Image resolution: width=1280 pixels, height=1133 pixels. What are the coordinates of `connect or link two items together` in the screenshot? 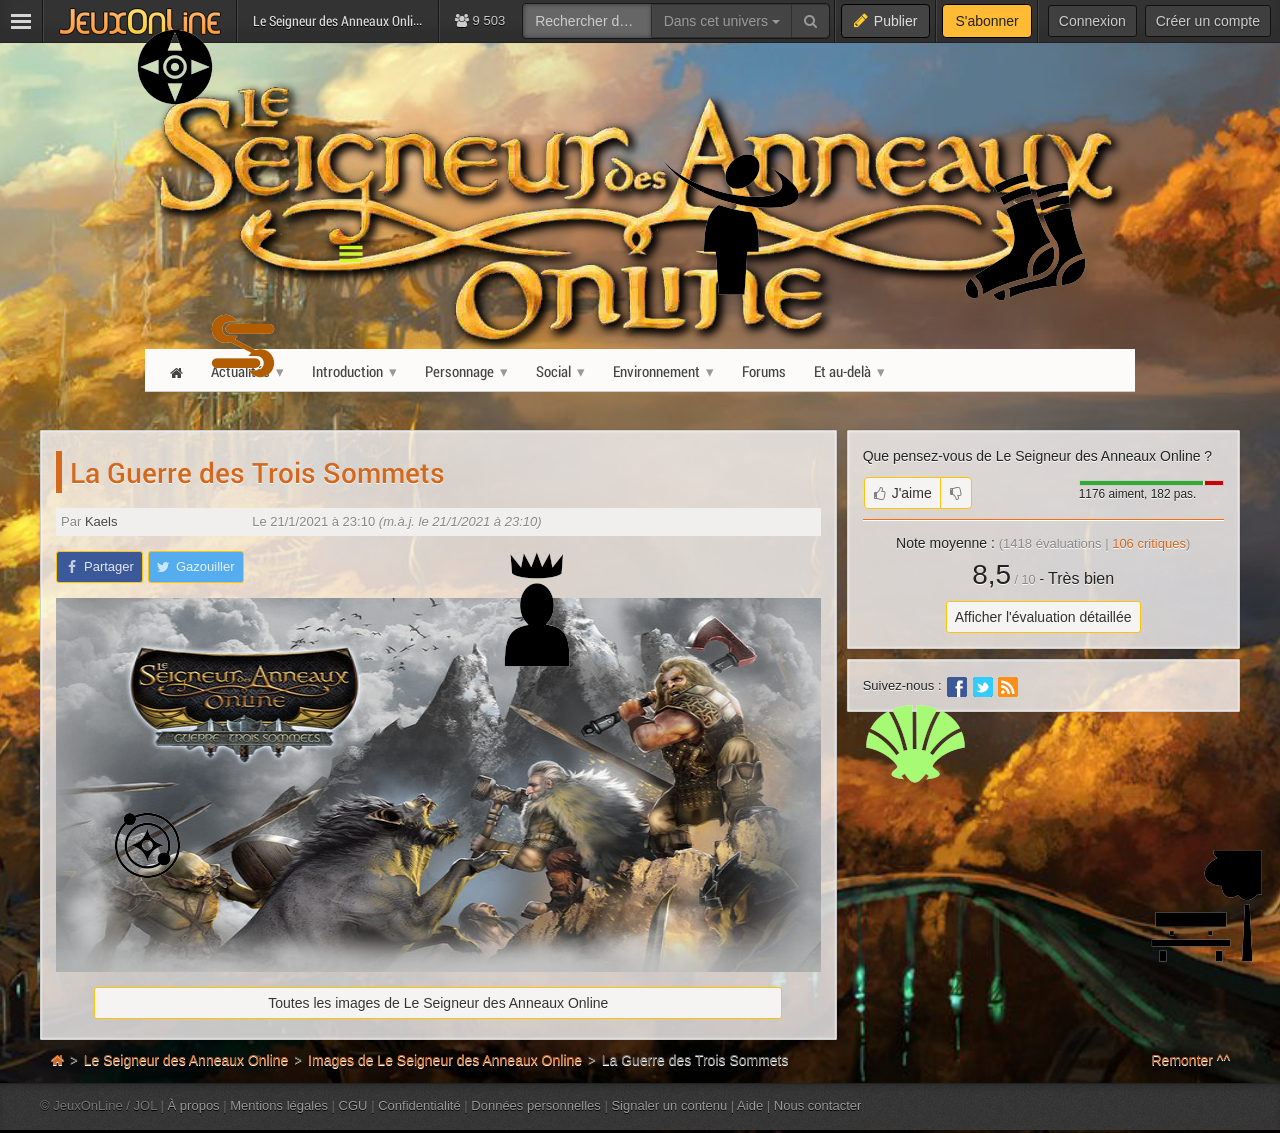 It's located at (243, 346).